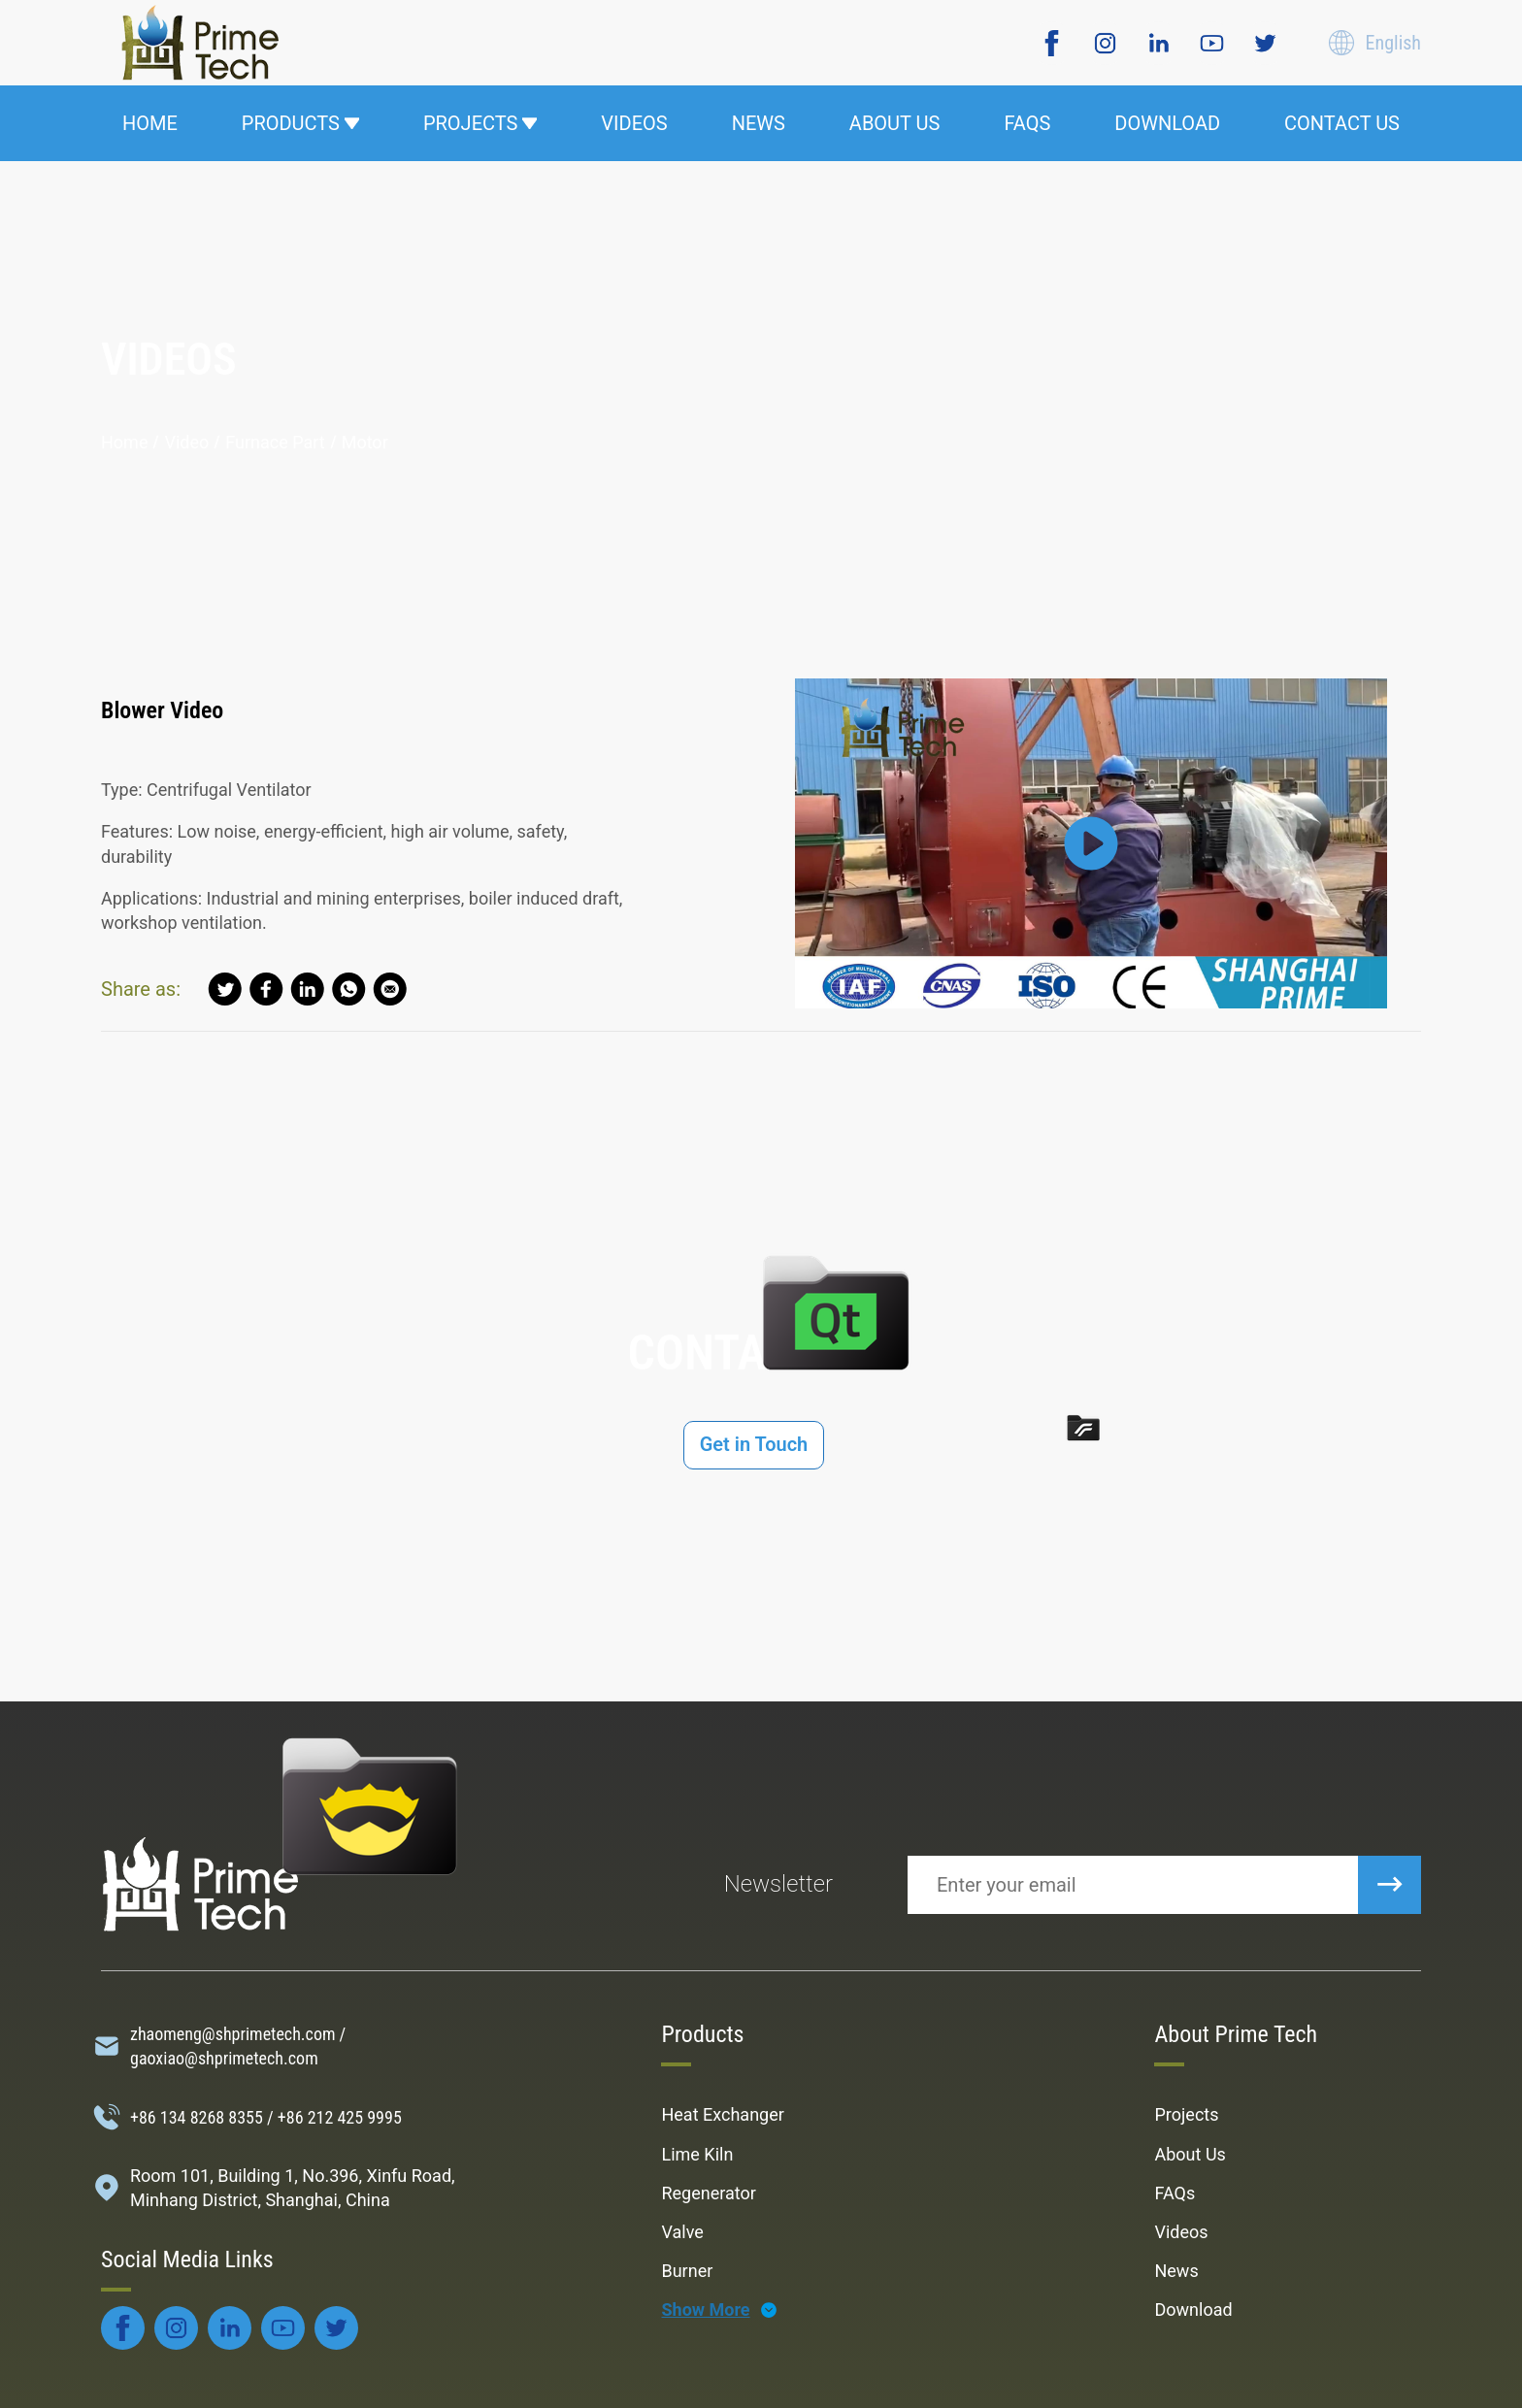 The image size is (1522, 2408). What do you see at coordinates (835, 1316) in the screenshot?
I see `folder containing Qt framework project files` at bounding box center [835, 1316].